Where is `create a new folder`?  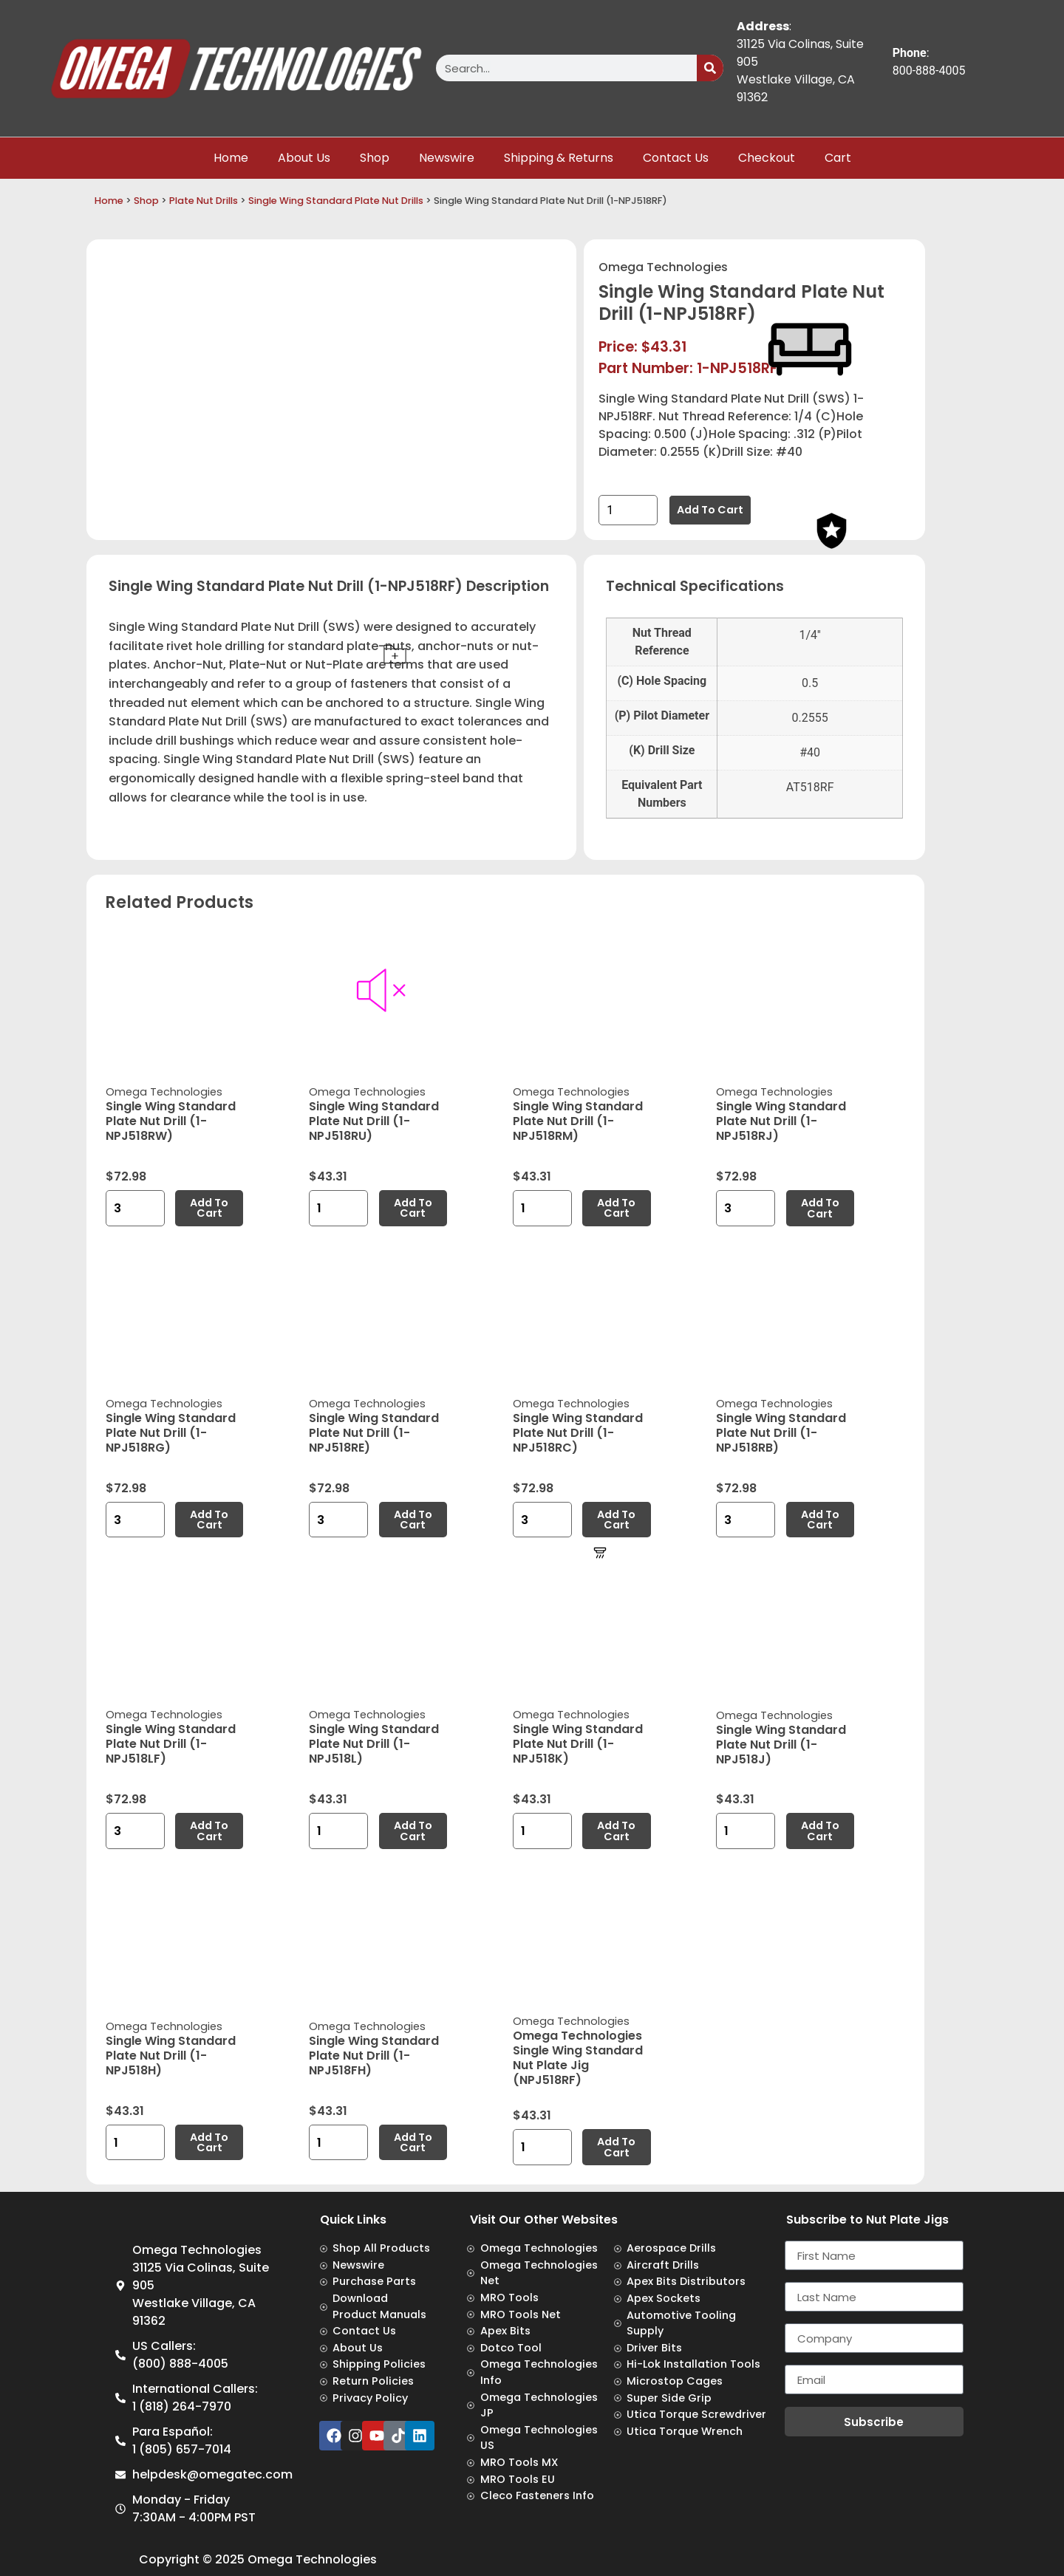
create a new folder is located at coordinates (395, 654).